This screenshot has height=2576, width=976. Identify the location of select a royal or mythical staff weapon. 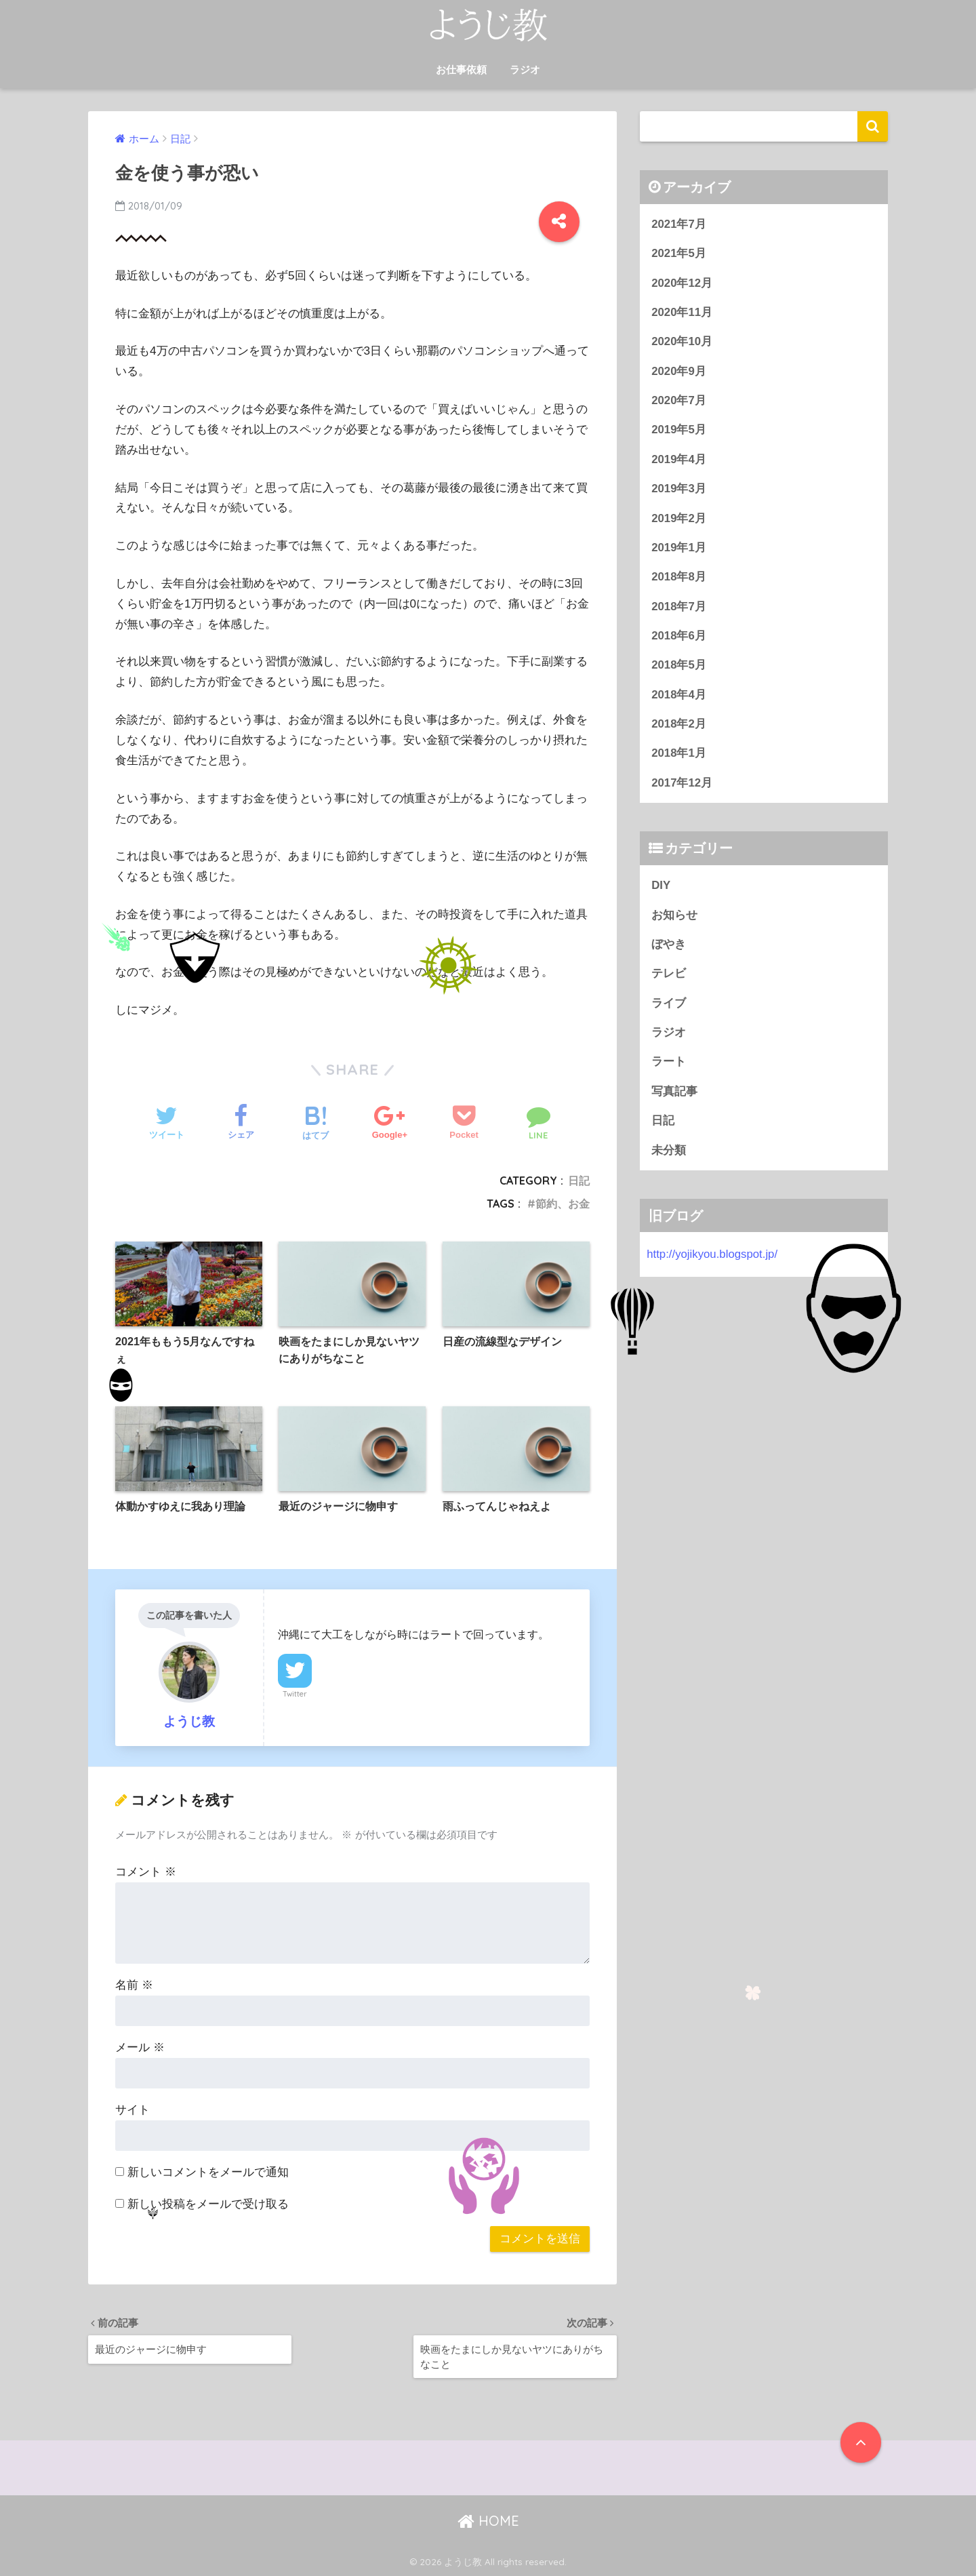
(152, 2213).